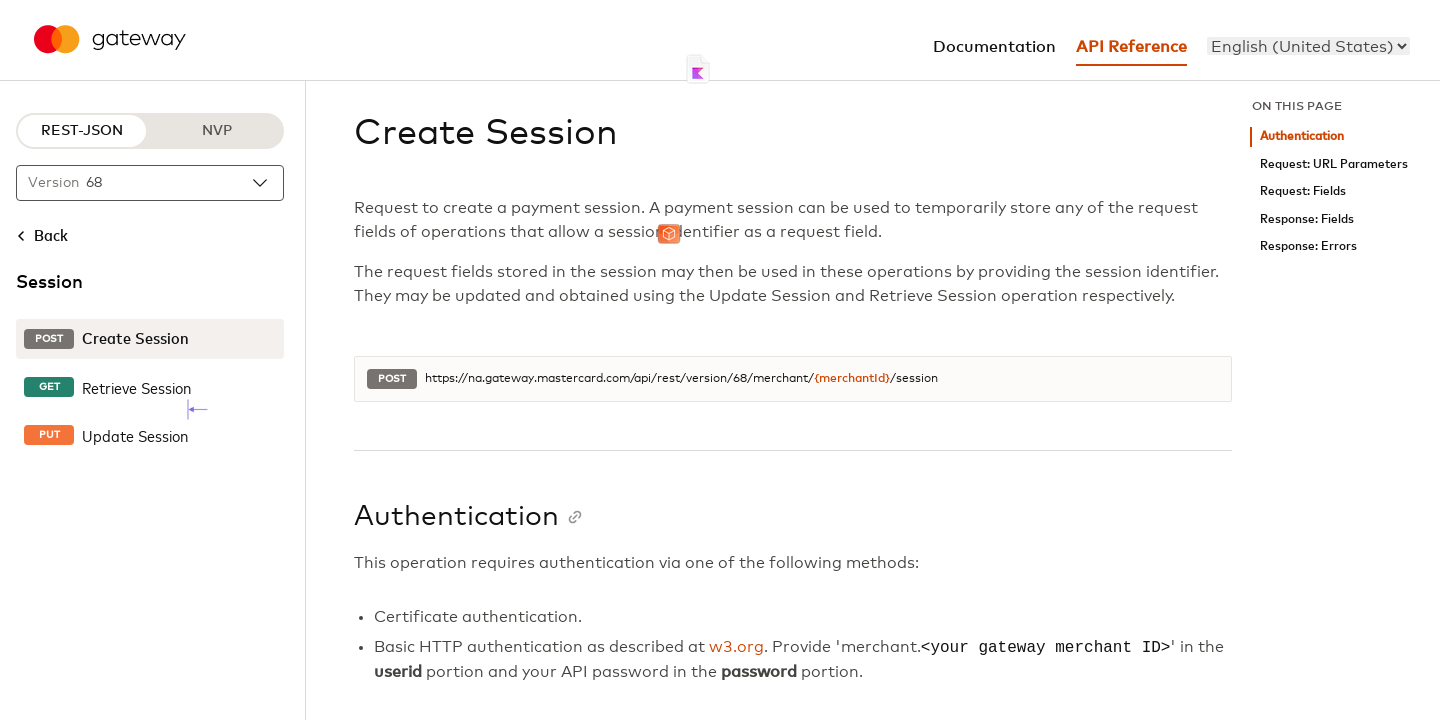 The image size is (1440, 720). Describe the element at coordinates (669, 233) in the screenshot. I see `an ascii stl 3d model file` at that location.